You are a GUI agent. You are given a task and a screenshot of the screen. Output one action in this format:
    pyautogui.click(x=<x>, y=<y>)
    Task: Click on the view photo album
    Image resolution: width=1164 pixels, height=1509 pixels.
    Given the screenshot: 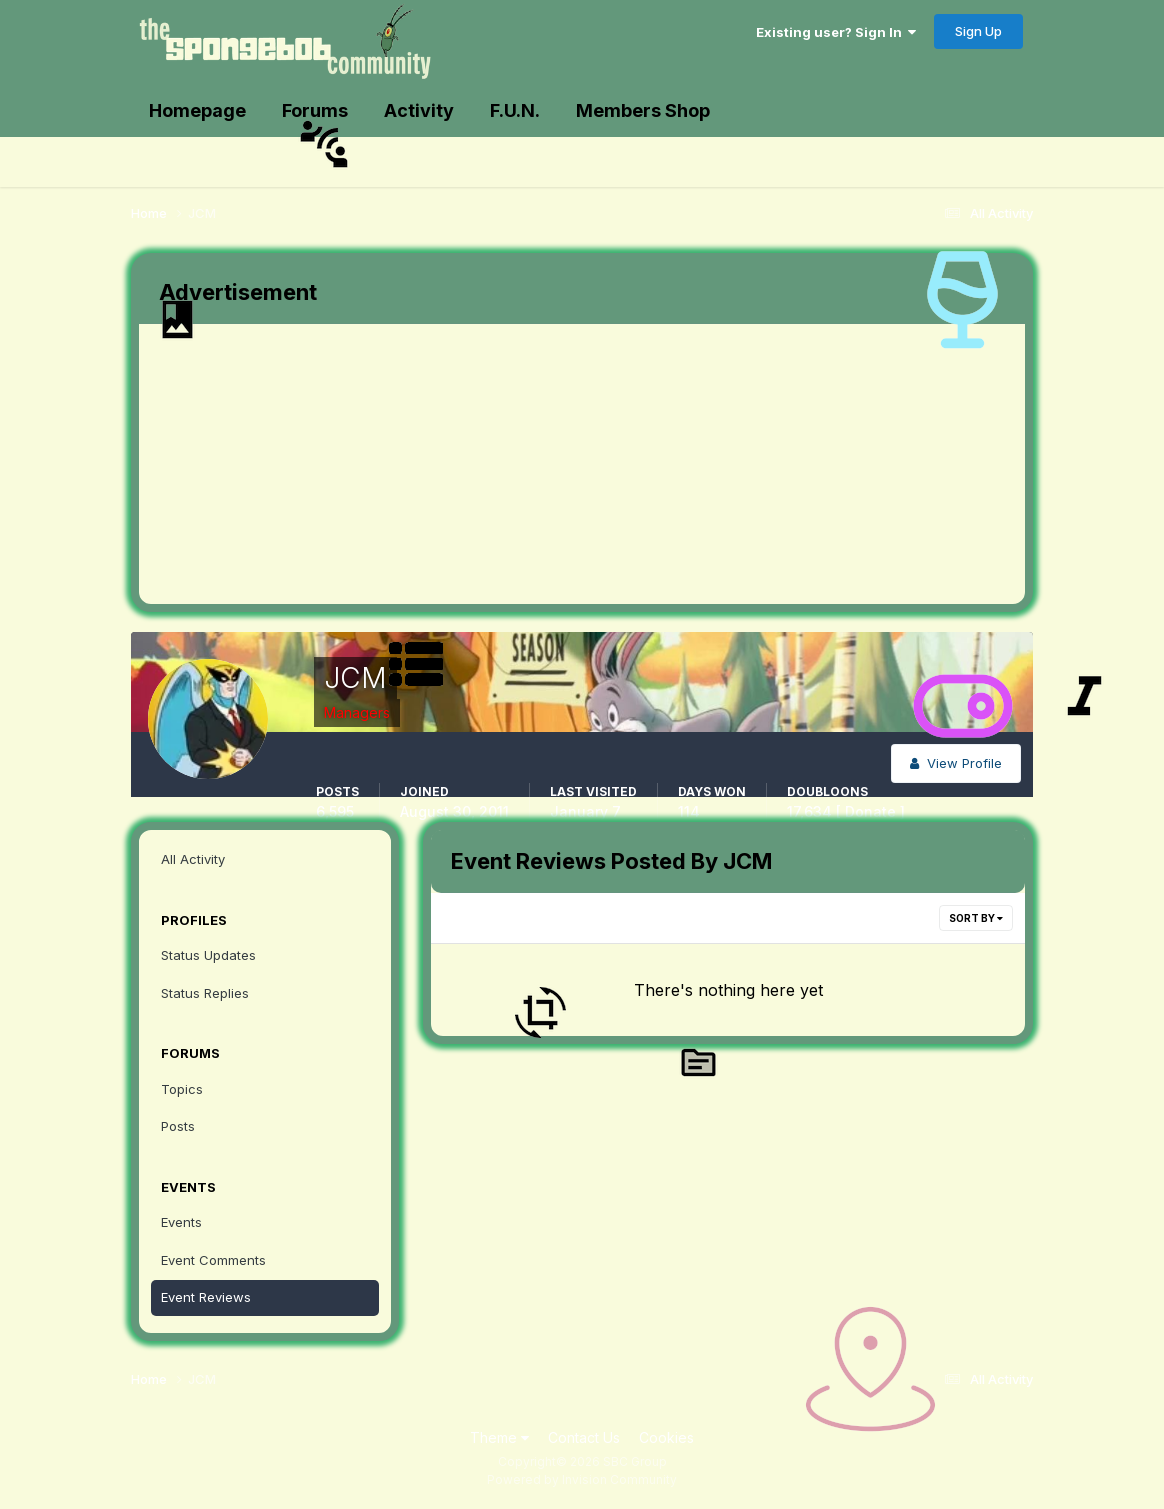 What is the action you would take?
    pyautogui.click(x=177, y=319)
    